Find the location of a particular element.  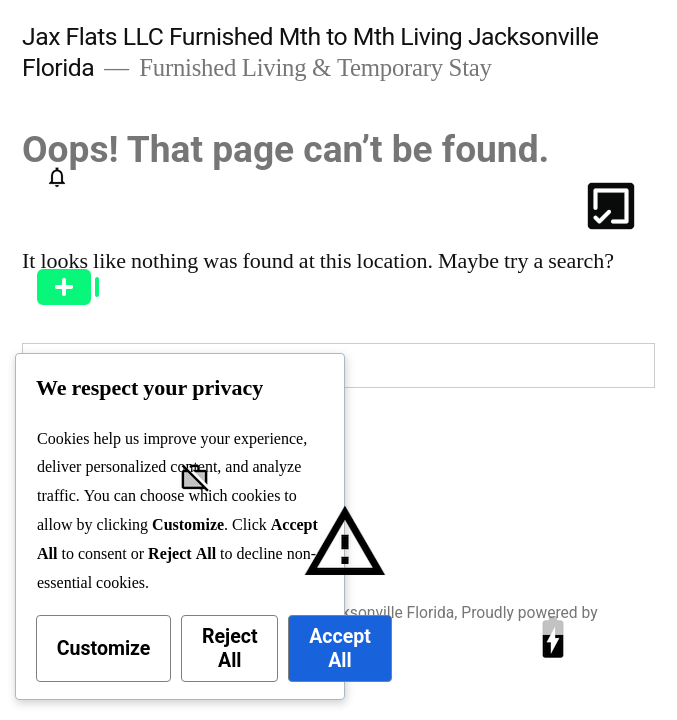

work mode disabled or turned off is located at coordinates (194, 477).